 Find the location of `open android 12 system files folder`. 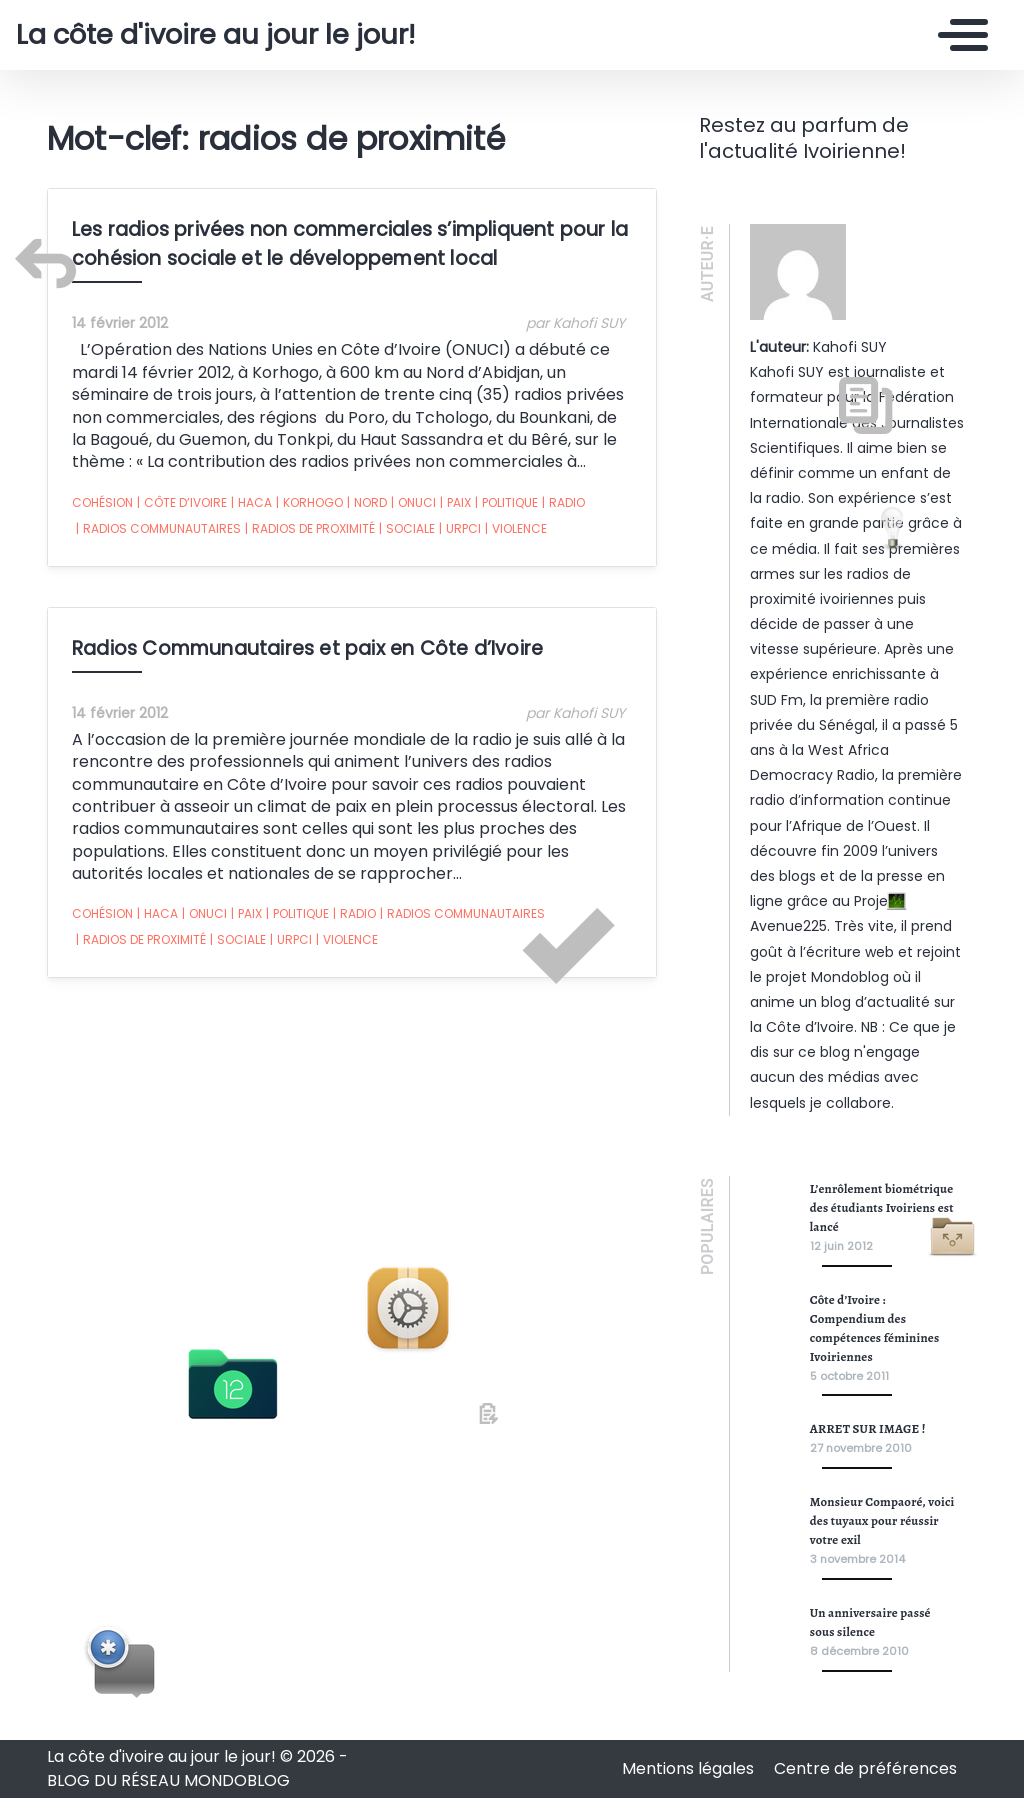

open android 12 system files folder is located at coordinates (232, 1386).